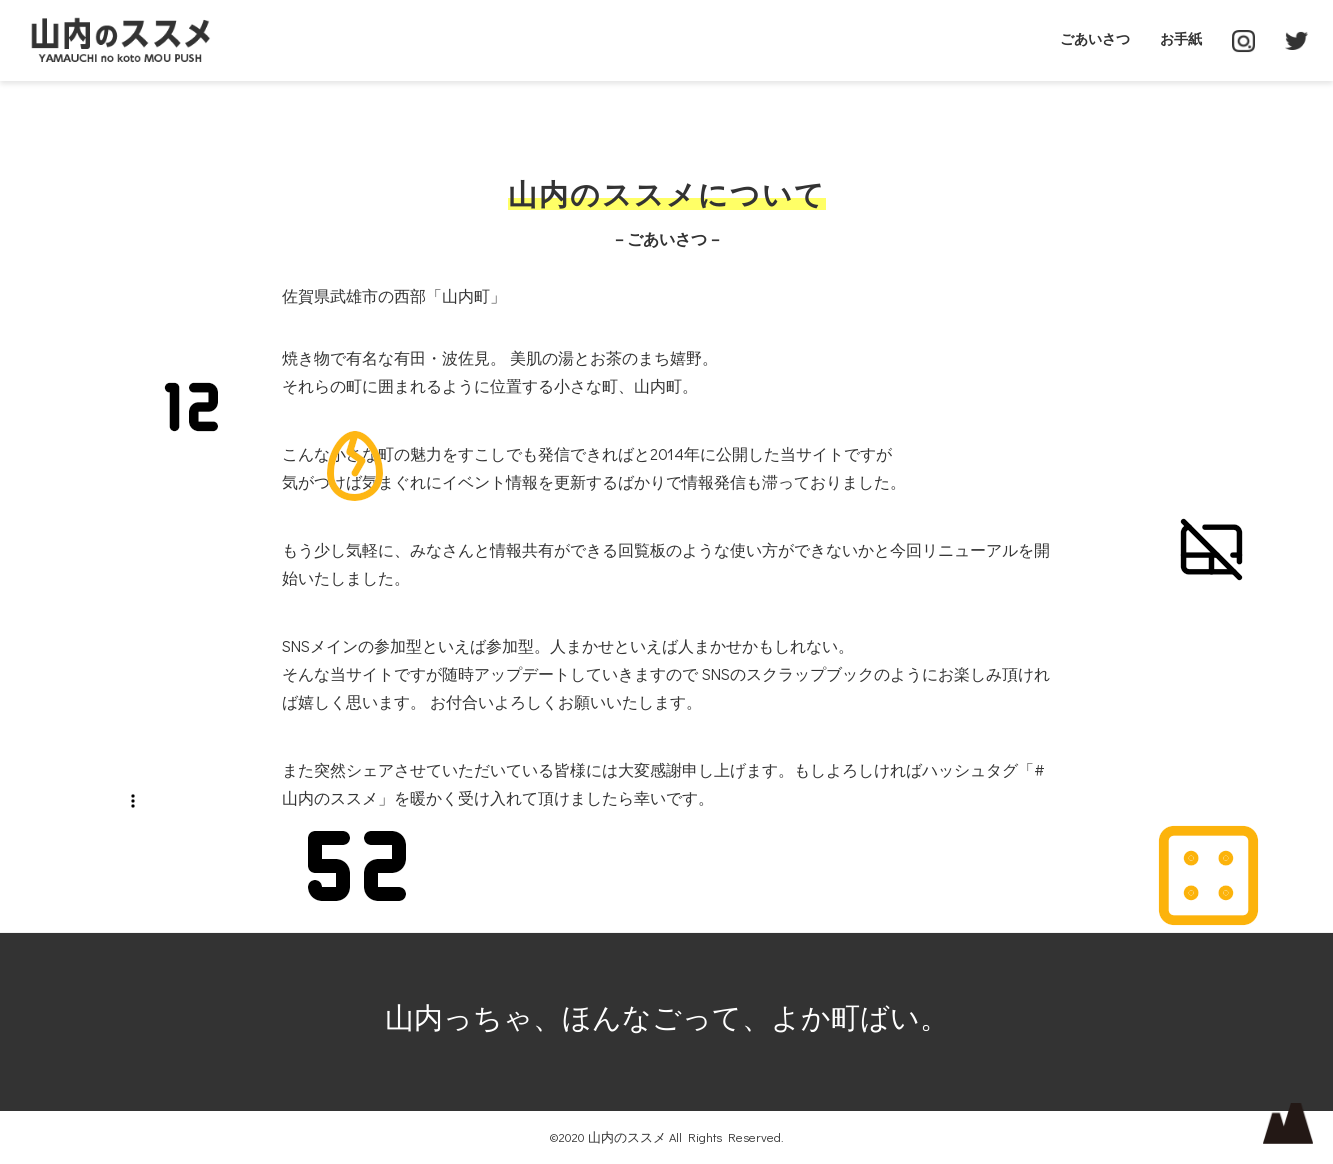  Describe the element at coordinates (1211, 549) in the screenshot. I see `disable touchpad input` at that location.